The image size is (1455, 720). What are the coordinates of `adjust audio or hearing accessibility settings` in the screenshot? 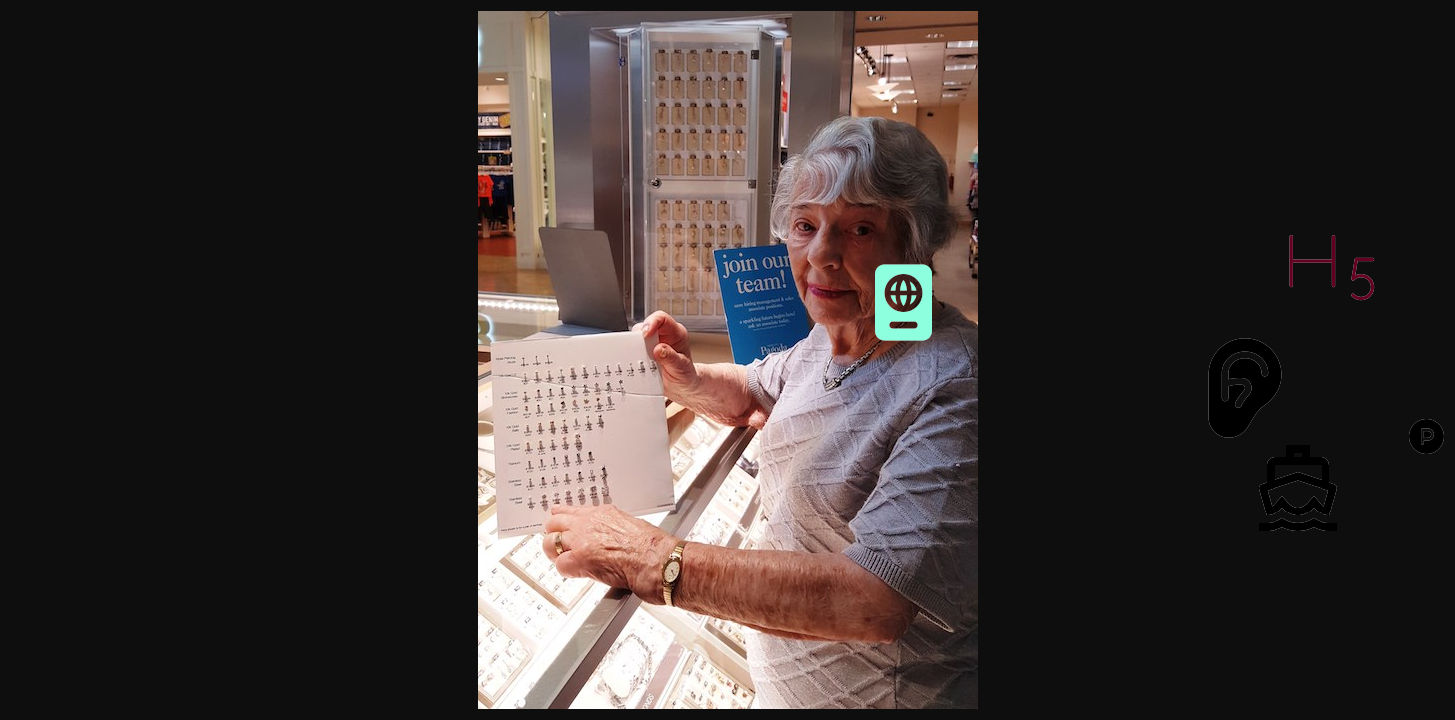 It's located at (1245, 388).